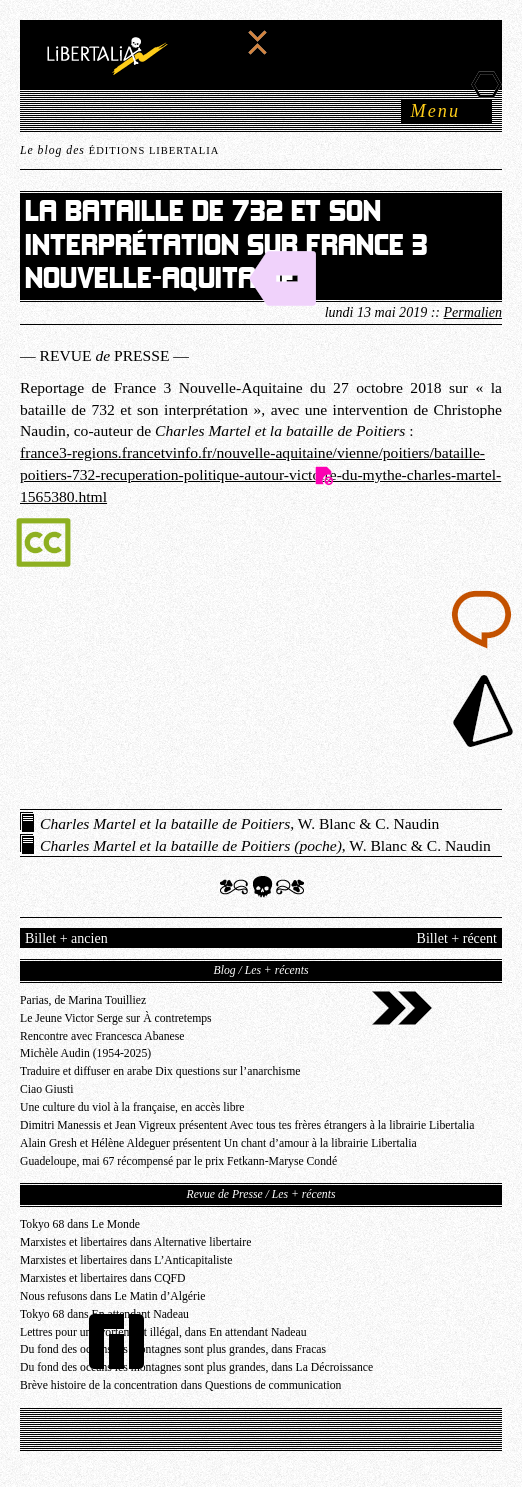 The width and height of the screenshot is (522, 1487). I want to click on enable closed captions for video content, so click(43, 542).